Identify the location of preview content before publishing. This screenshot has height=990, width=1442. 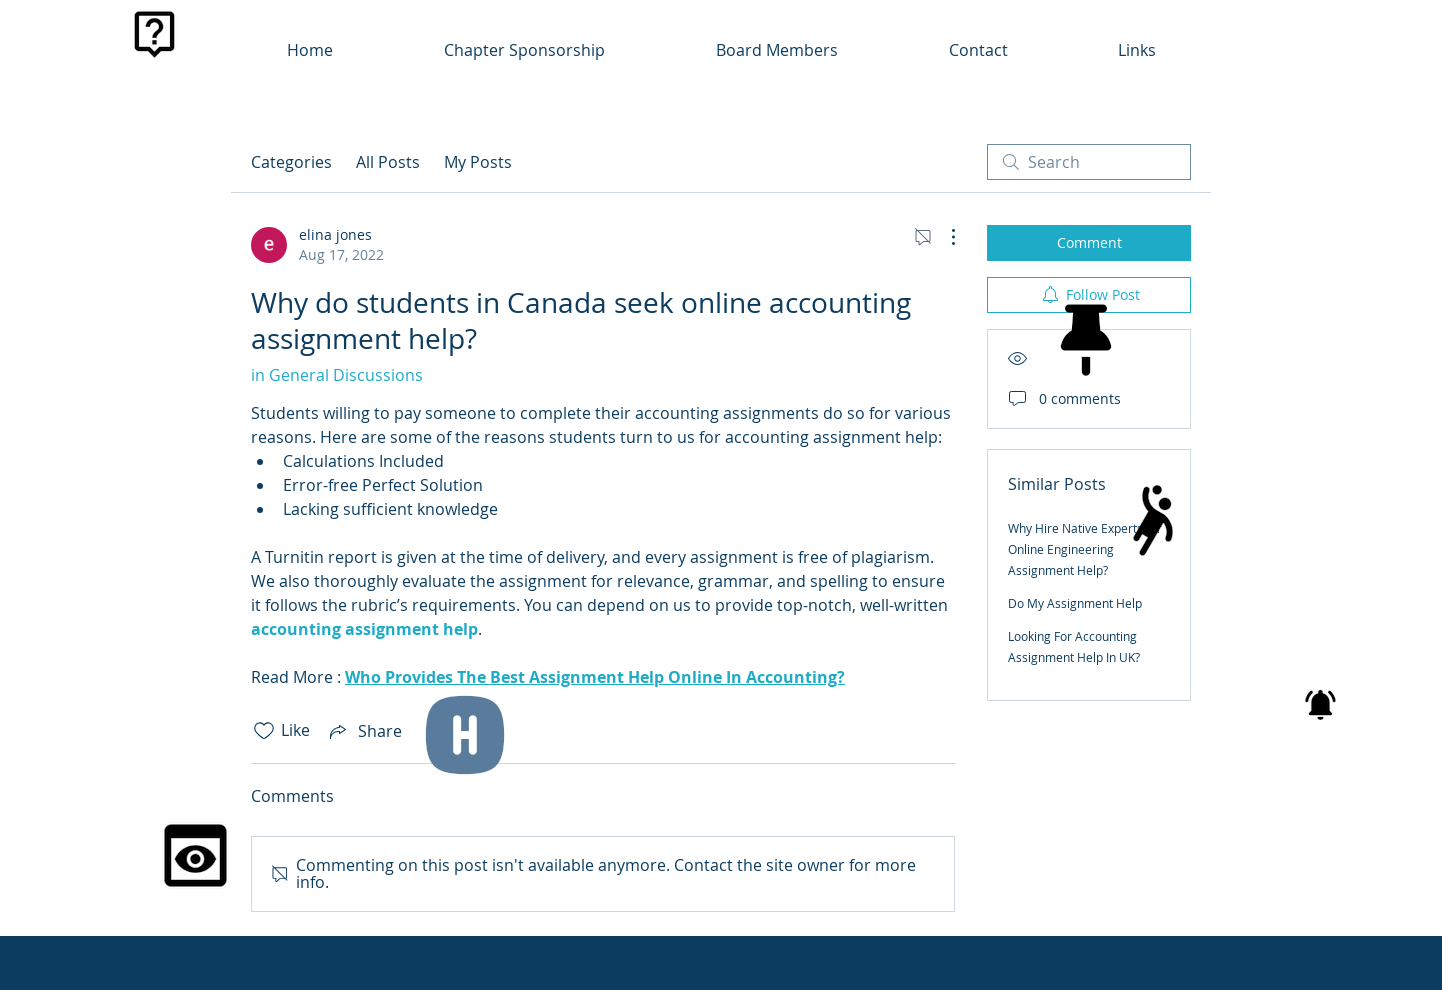
(195, 855).